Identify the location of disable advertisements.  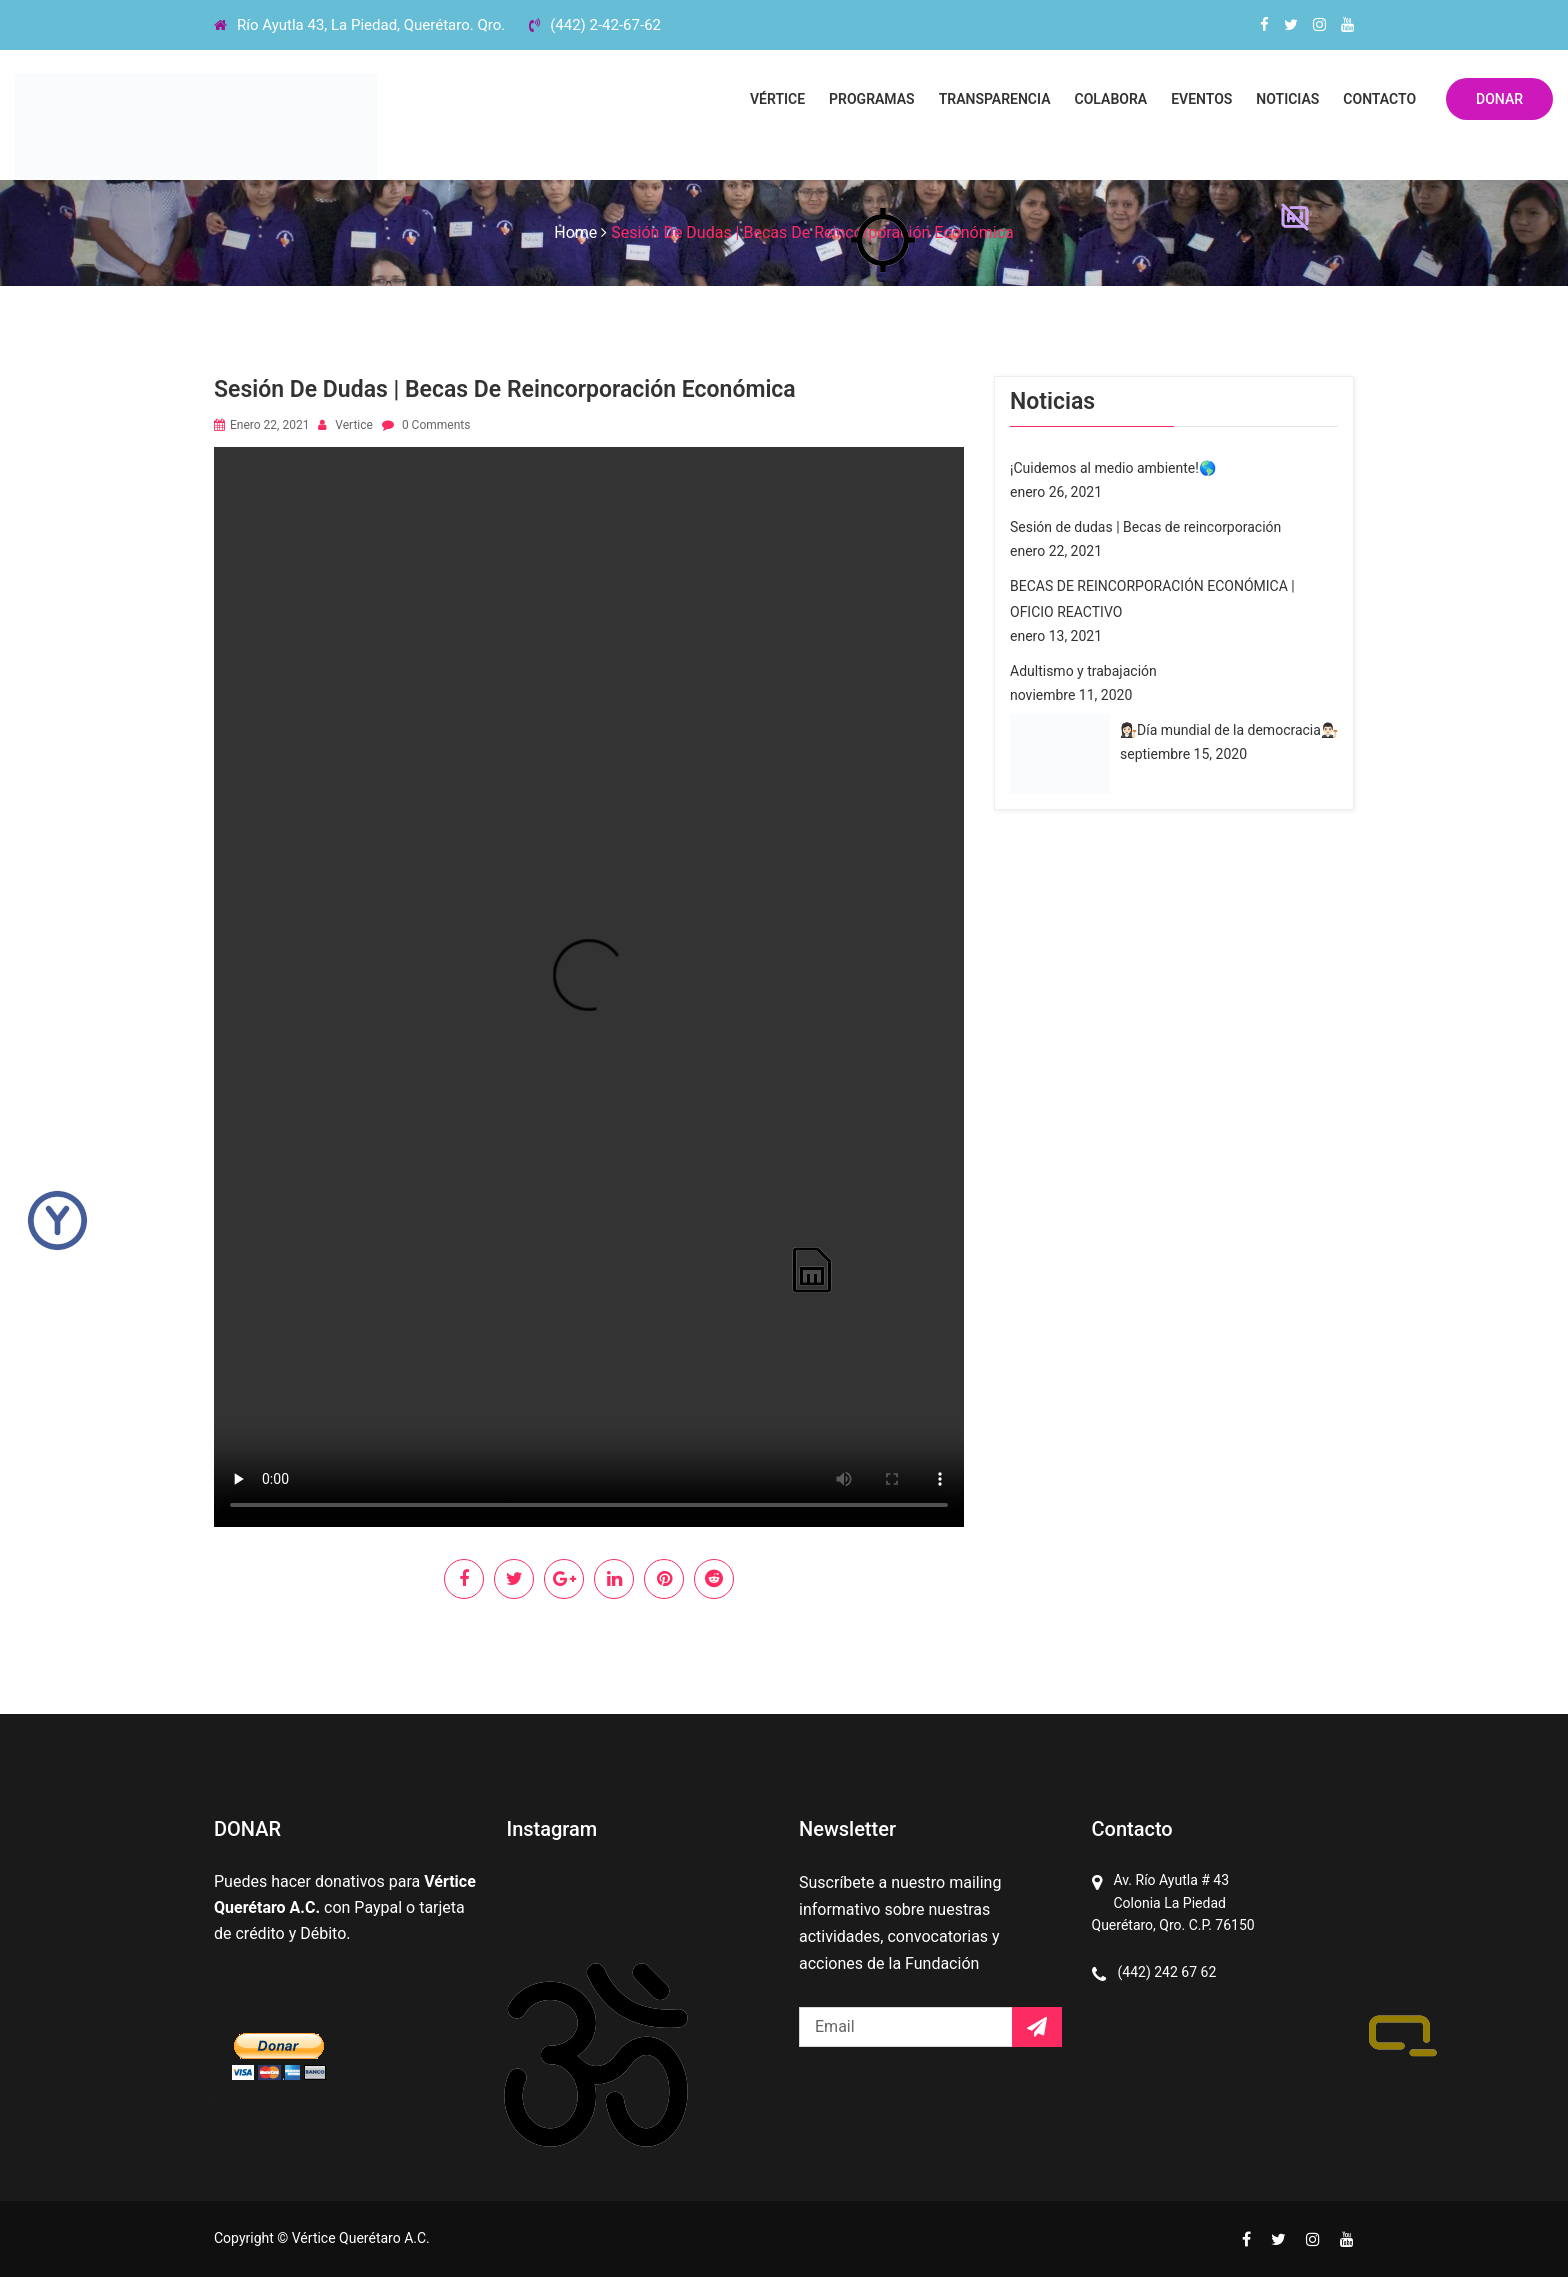
(1295, 217).